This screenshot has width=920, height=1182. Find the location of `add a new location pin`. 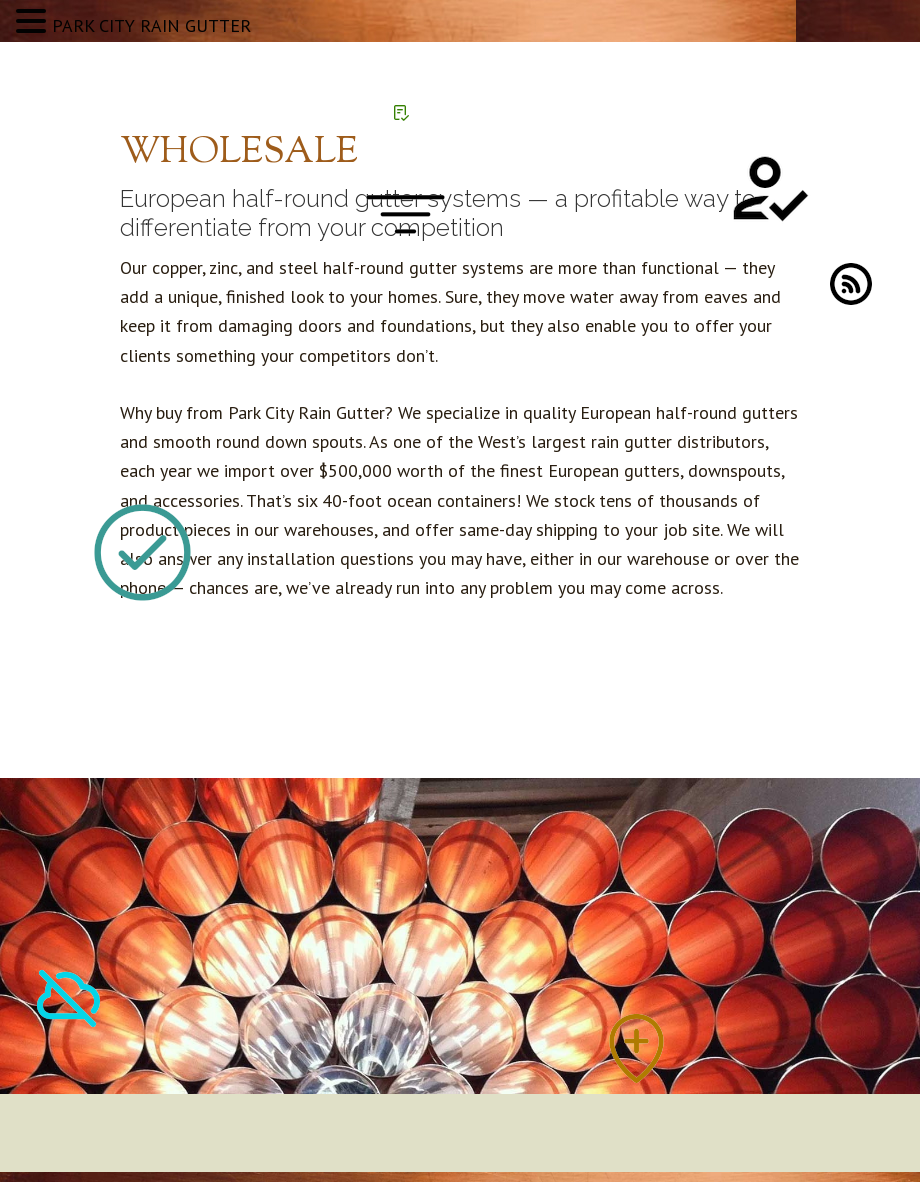

add a new location pin is located at coordinates (636, 1048).